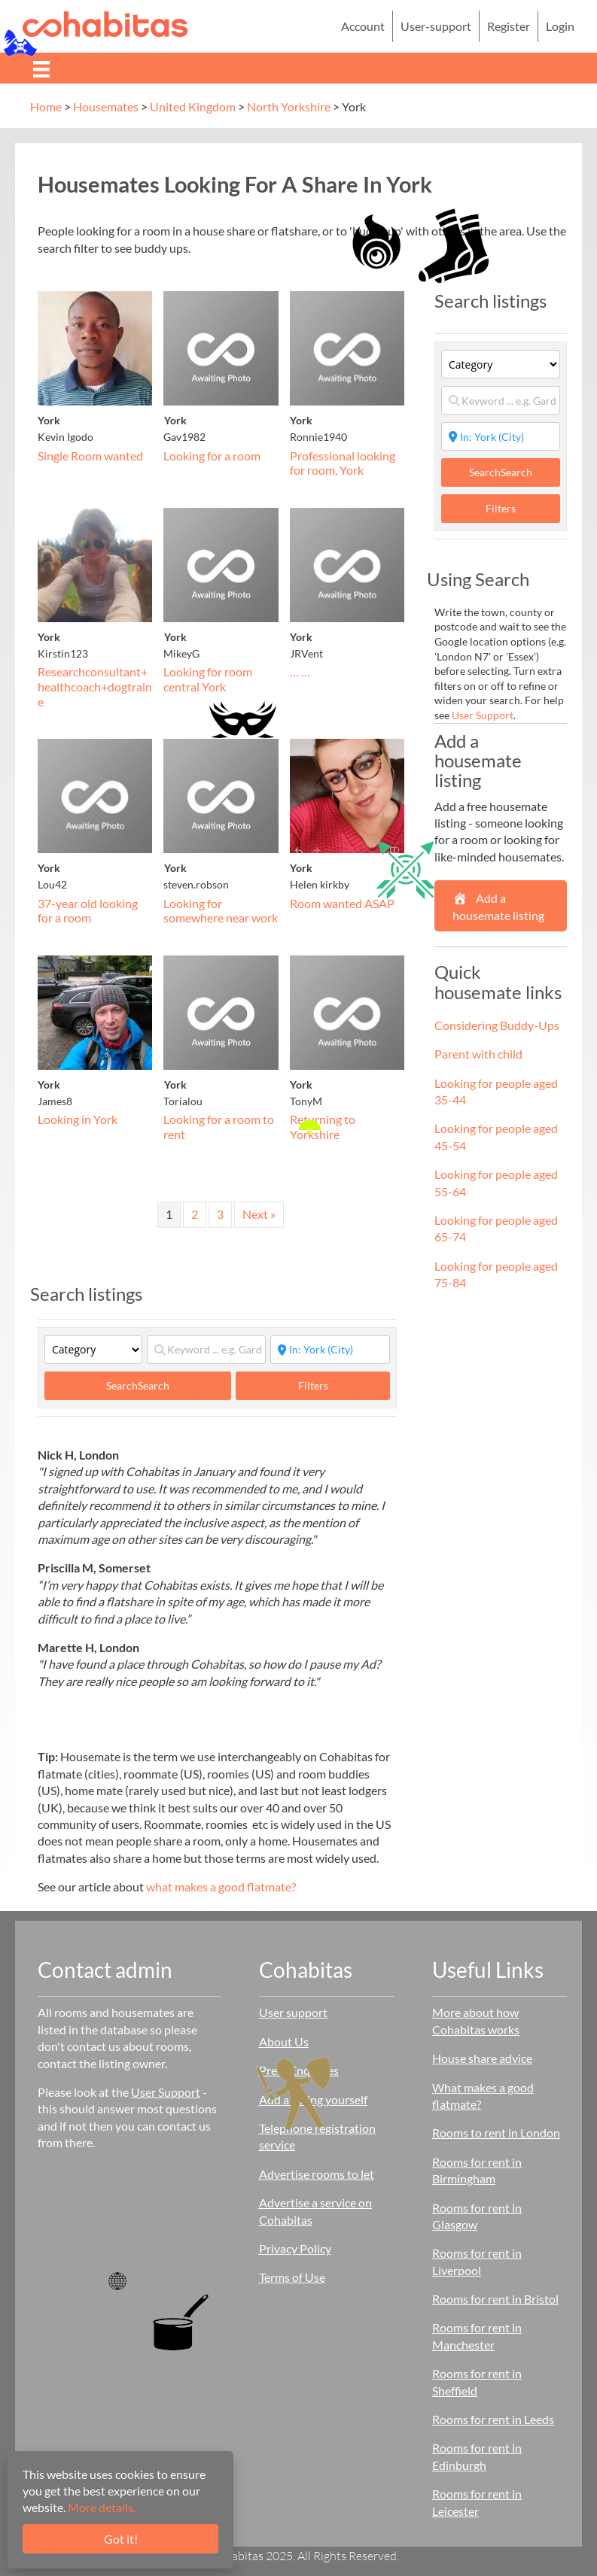  Describe the element at coordinates (242, 719) in the screenshot. I see `access masquerade or costume party event` at that location.